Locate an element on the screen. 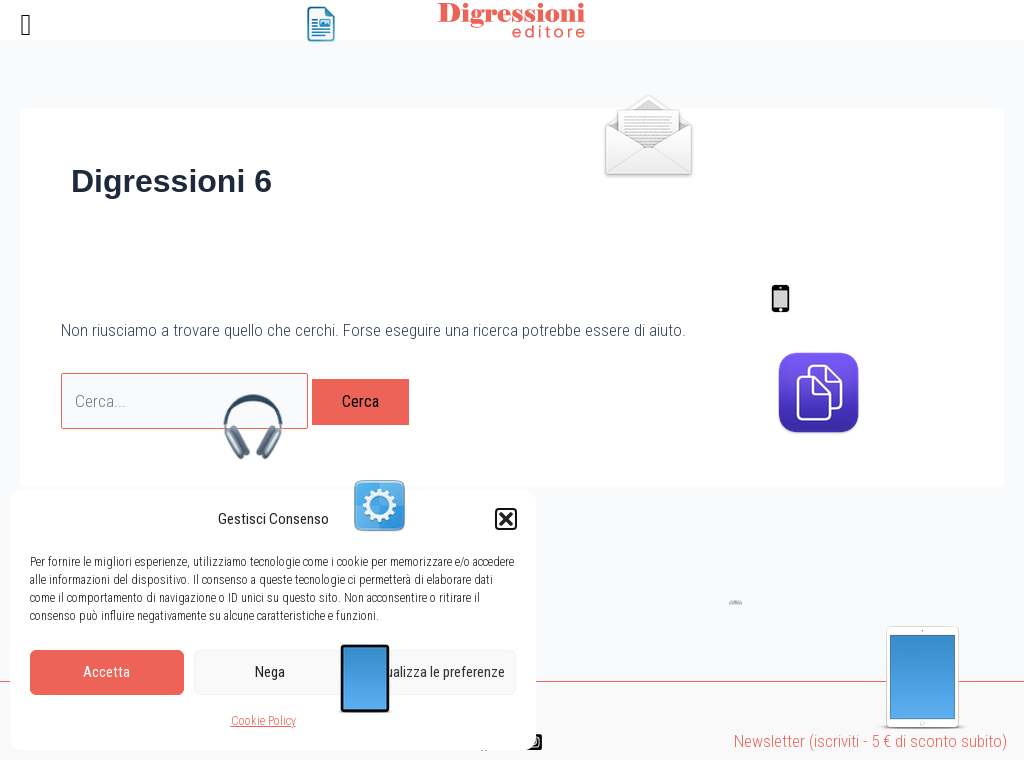 The width and height of the screenshot is (1024, 760). represents a mac mini device in system settings is located at coordinates (735, 600).